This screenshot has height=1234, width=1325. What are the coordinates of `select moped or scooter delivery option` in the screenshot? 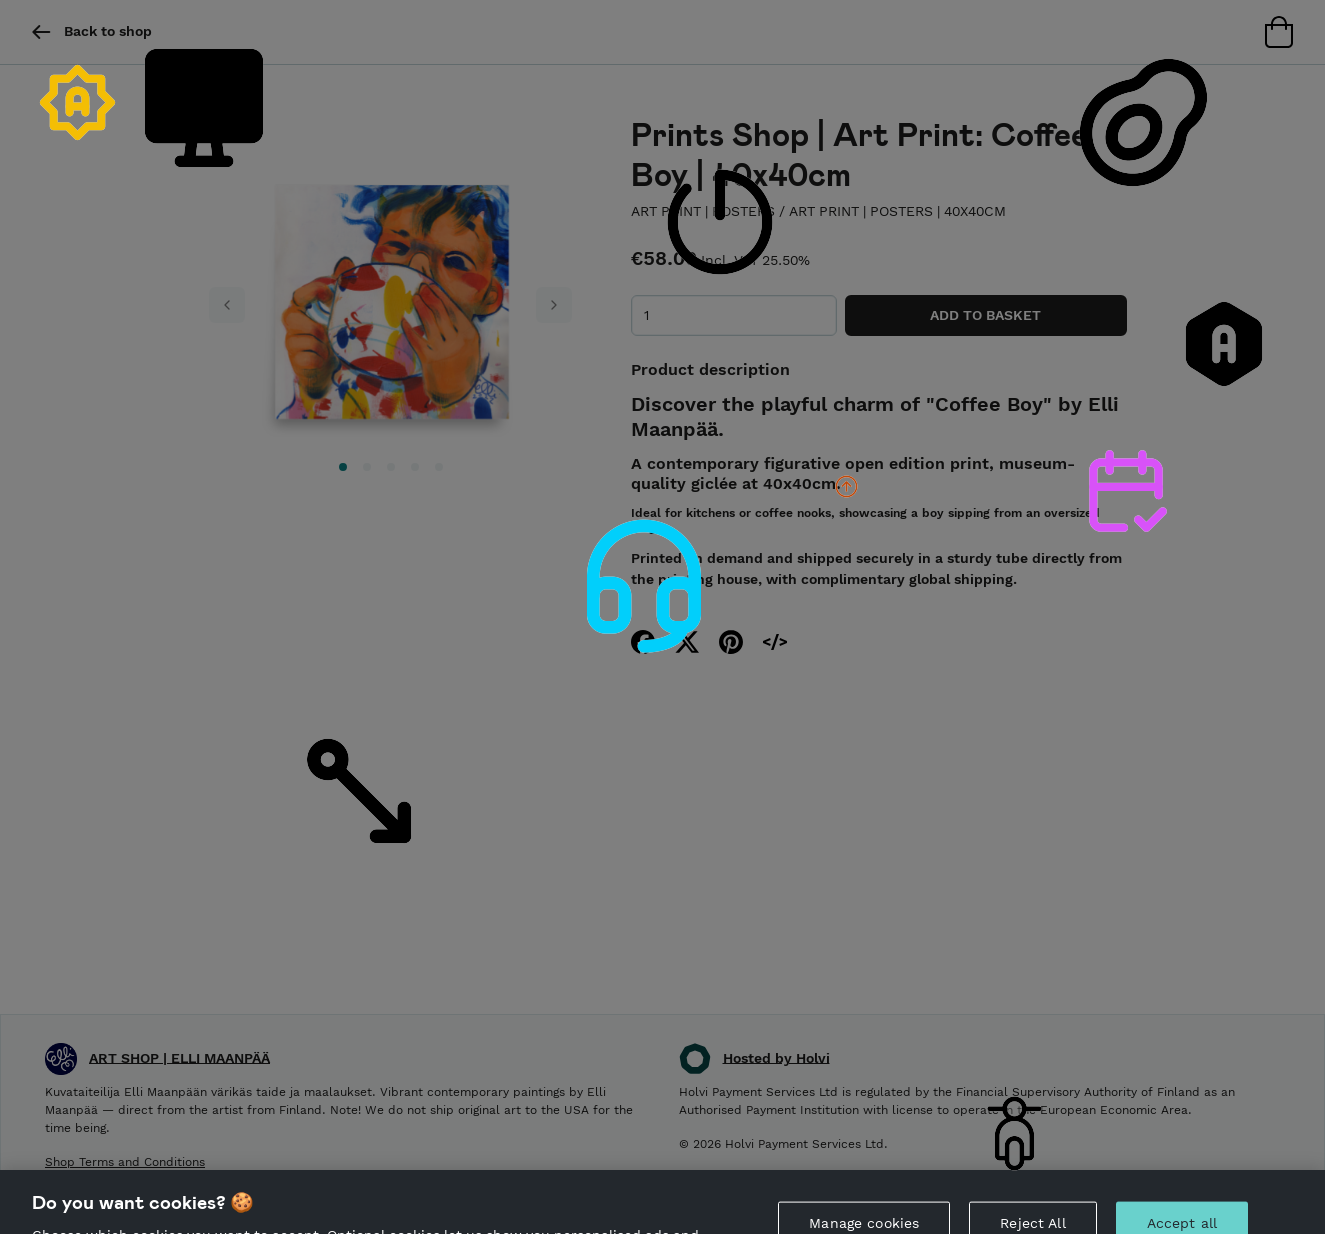 It's located at (1014, 1133).